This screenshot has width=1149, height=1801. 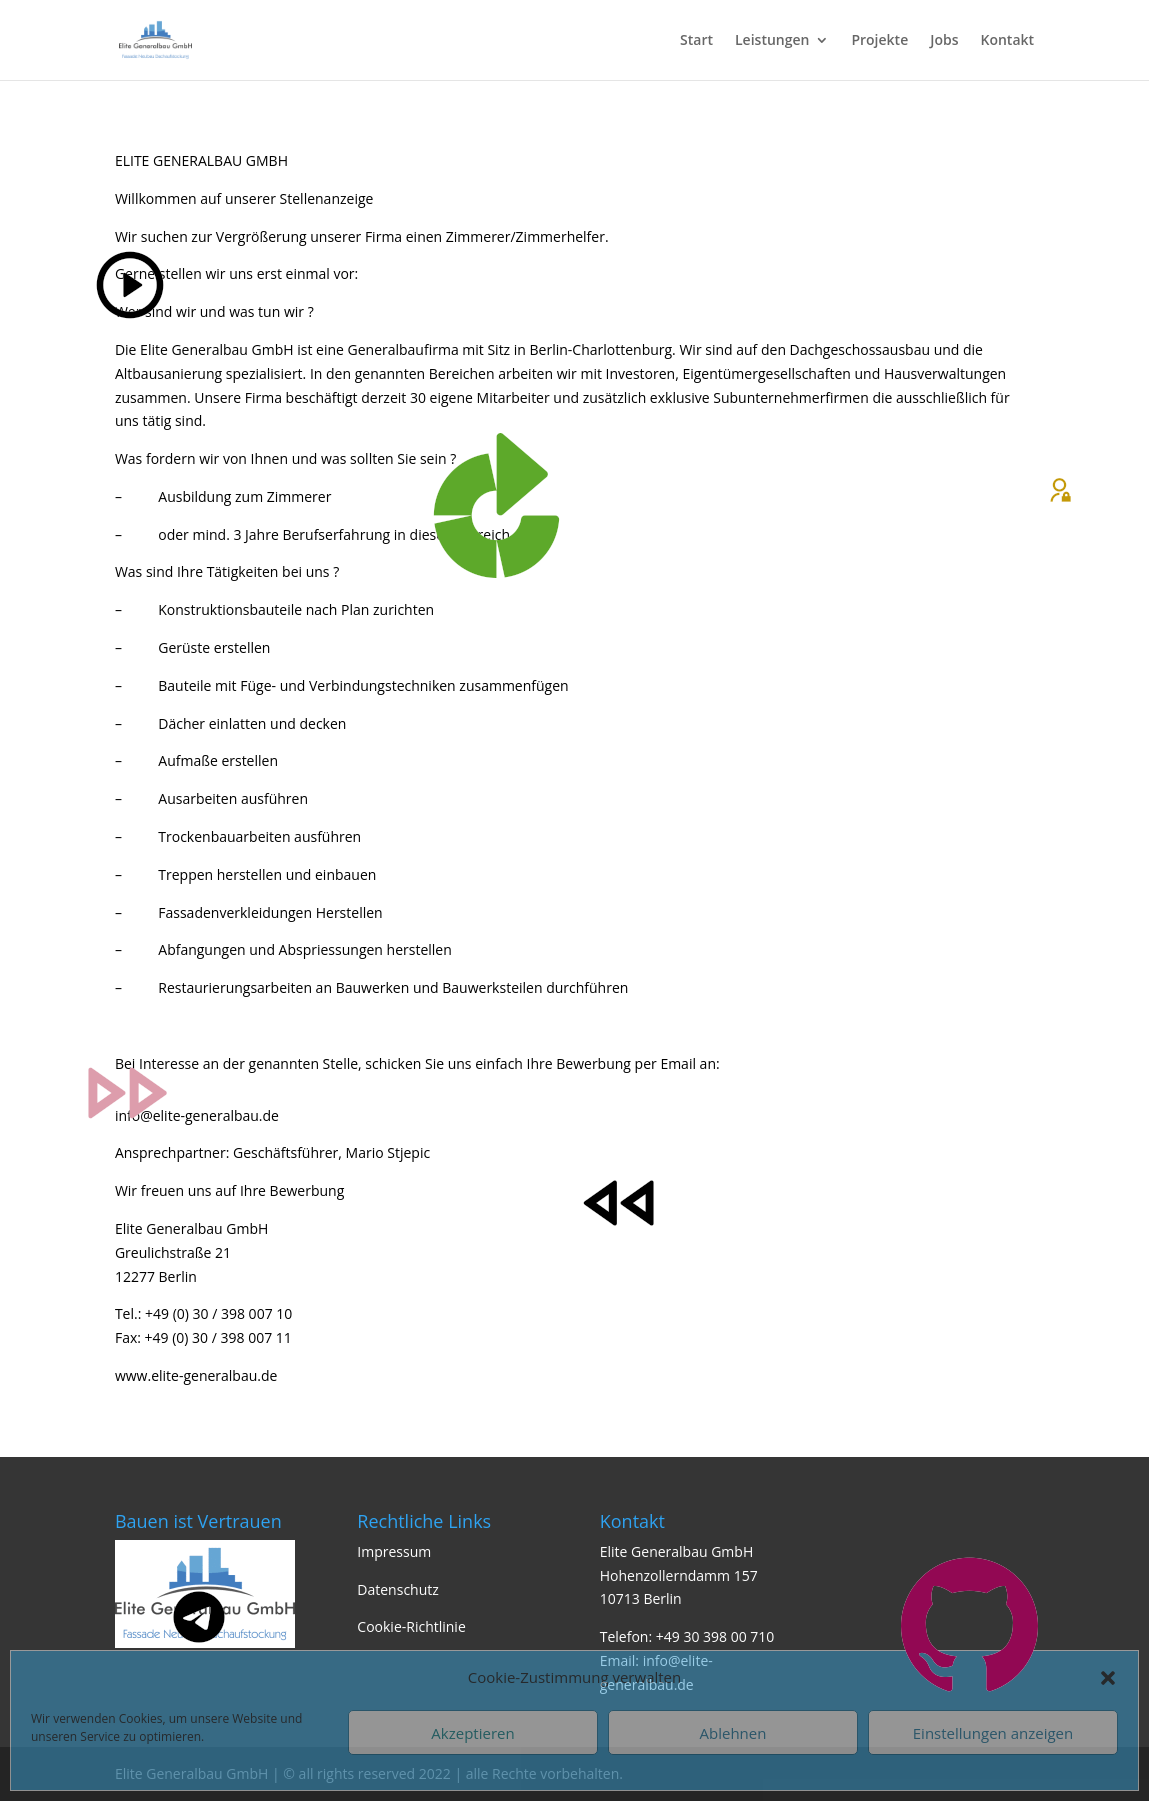 What do you see at coordinates (125, 1093) in the screenshot?
I see `fast forward or skip ahead in media playback` at bounding box center [125, 1093].